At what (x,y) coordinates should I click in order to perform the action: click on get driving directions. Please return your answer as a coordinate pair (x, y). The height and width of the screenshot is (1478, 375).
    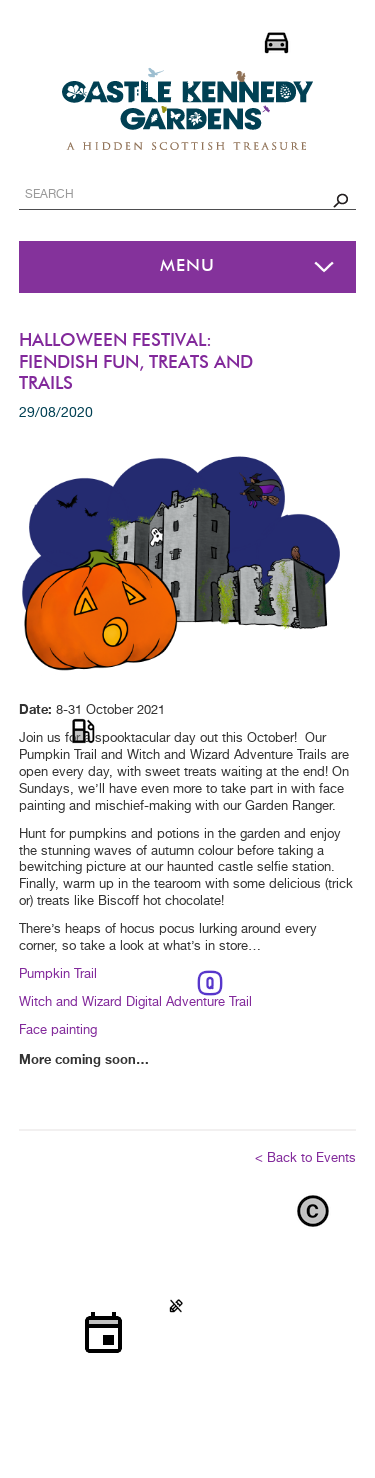
    Looking at the image, I should click on (276, 41).